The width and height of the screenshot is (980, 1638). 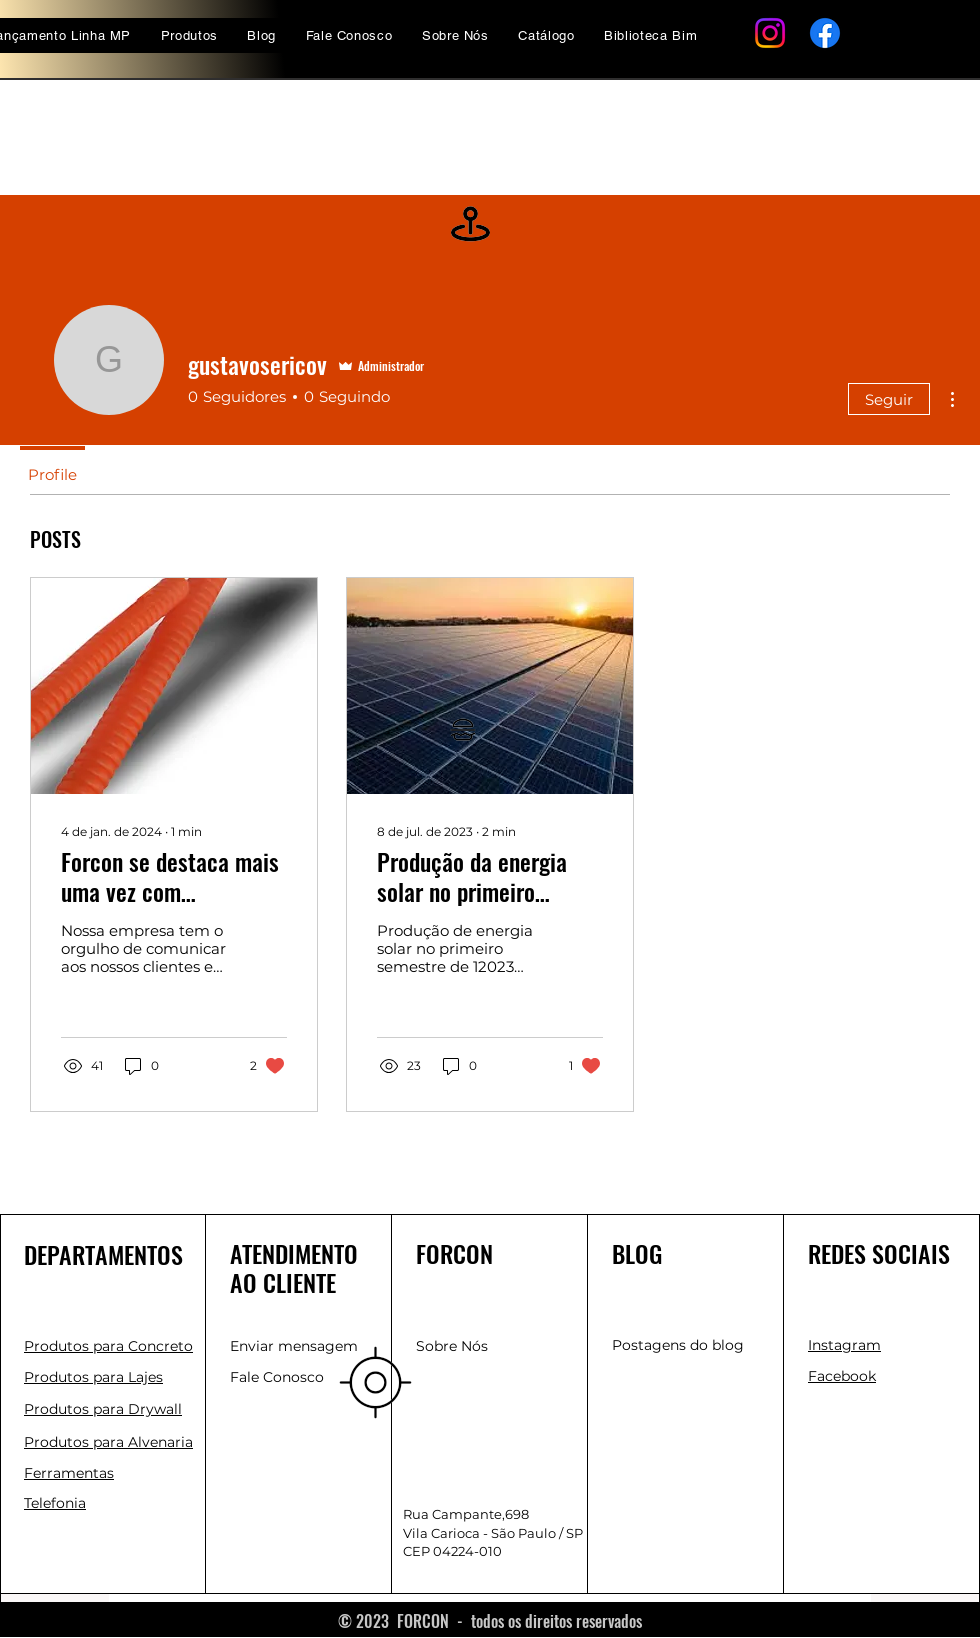 What do you see at coordinates (375, 1382) in the screenshot?
I see `center map on current location` at bounding box center [375, 1382].